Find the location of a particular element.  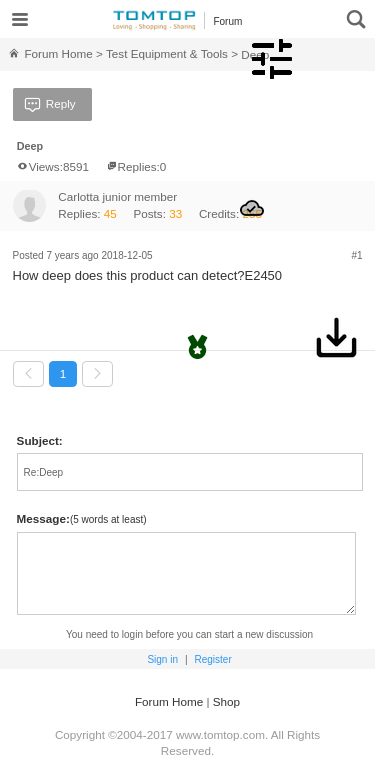

download file to device is located at coordinates (336, 337).